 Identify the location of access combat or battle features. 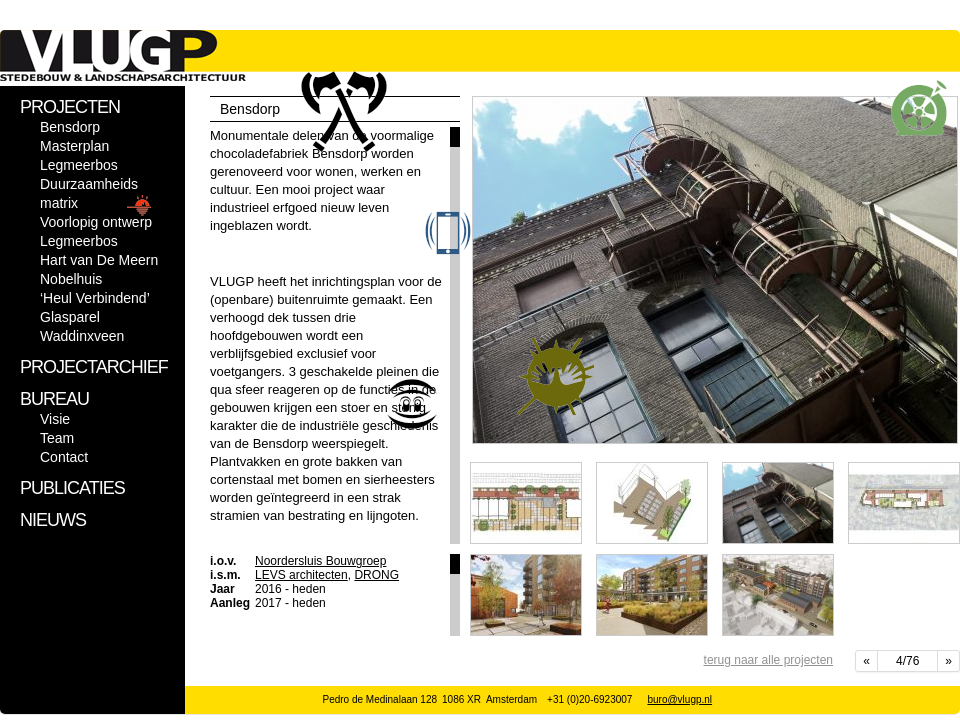
(344, 112).